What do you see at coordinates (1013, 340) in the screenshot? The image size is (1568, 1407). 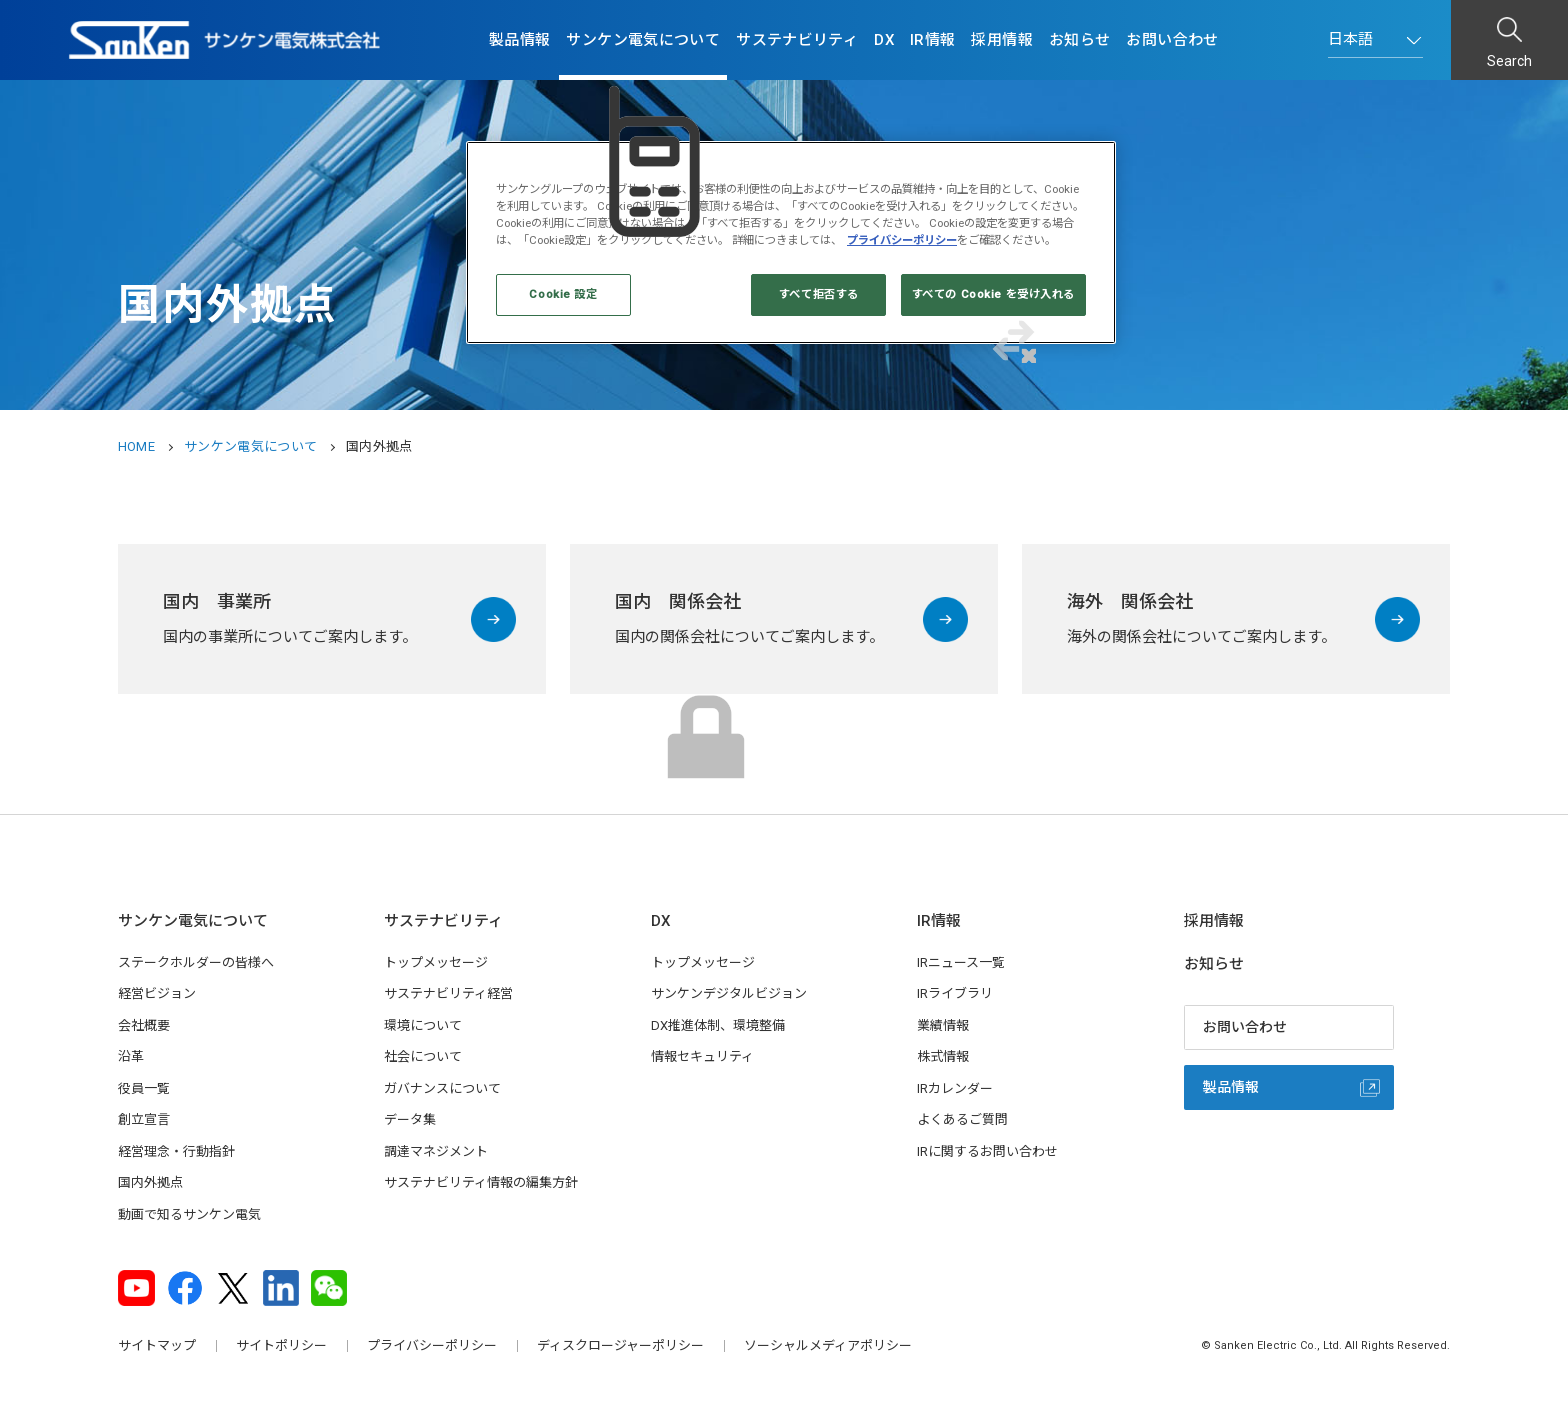 I see `indicates no network connection available` at bounding box center [1013, 340].